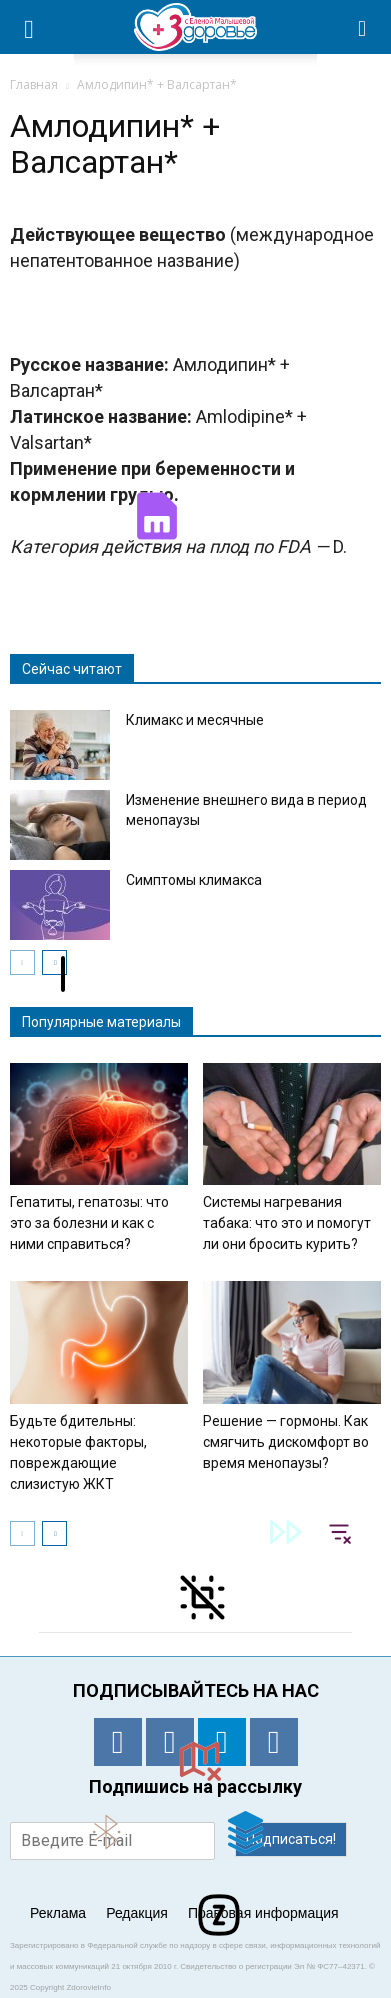 The width and height of the screenshot is (391, 1998). What do you see at coordinates (339, 1532) in the screenshot?
I see `clear all active filters` at bounding box center [339, 1532].